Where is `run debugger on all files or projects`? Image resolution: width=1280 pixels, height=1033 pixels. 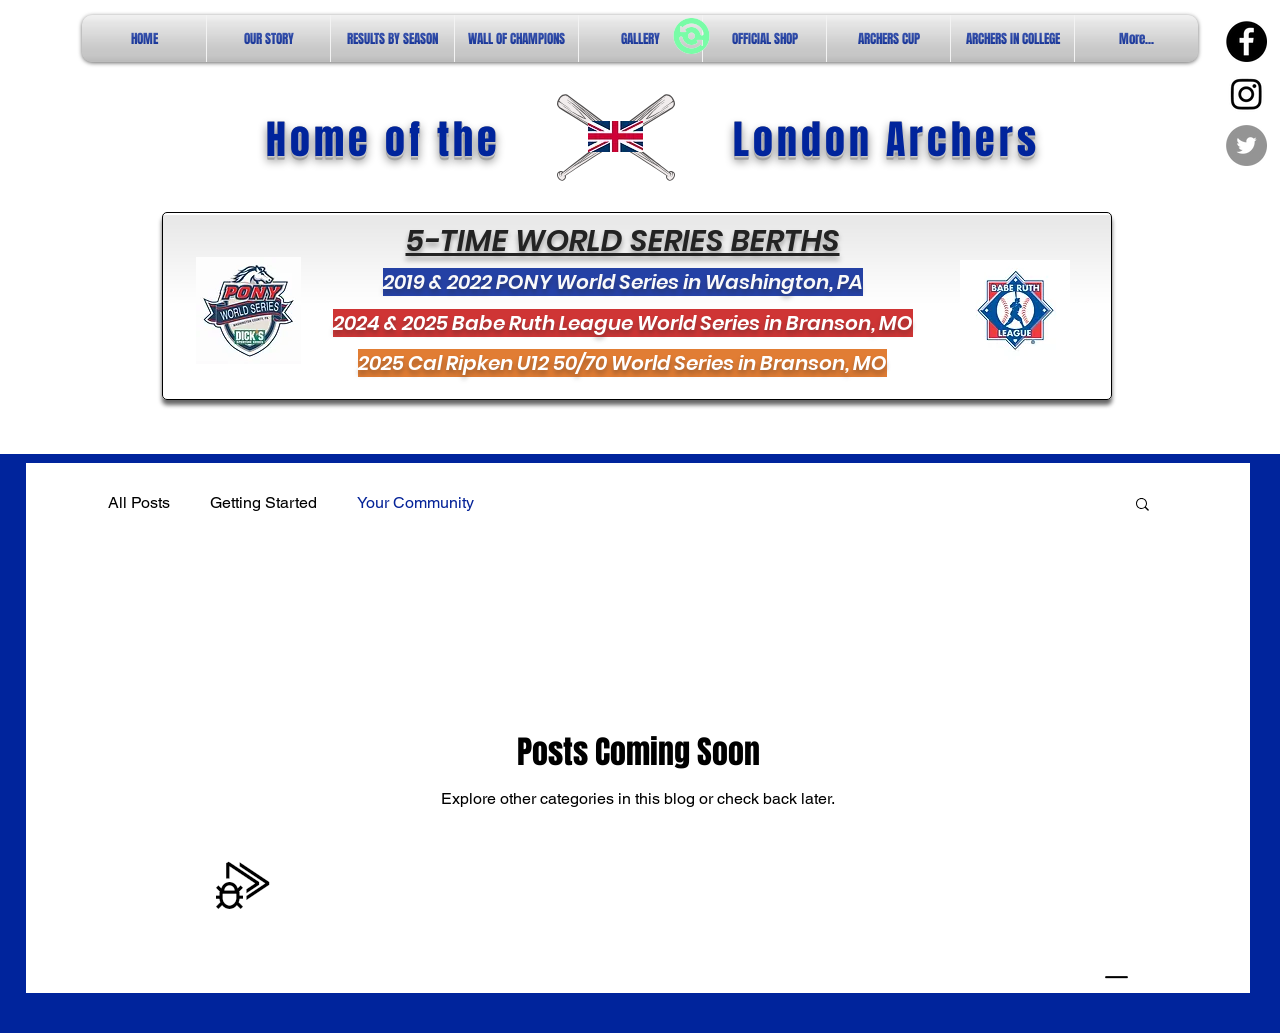
run debugger on all files or projects is located at coordinates (243, 882).